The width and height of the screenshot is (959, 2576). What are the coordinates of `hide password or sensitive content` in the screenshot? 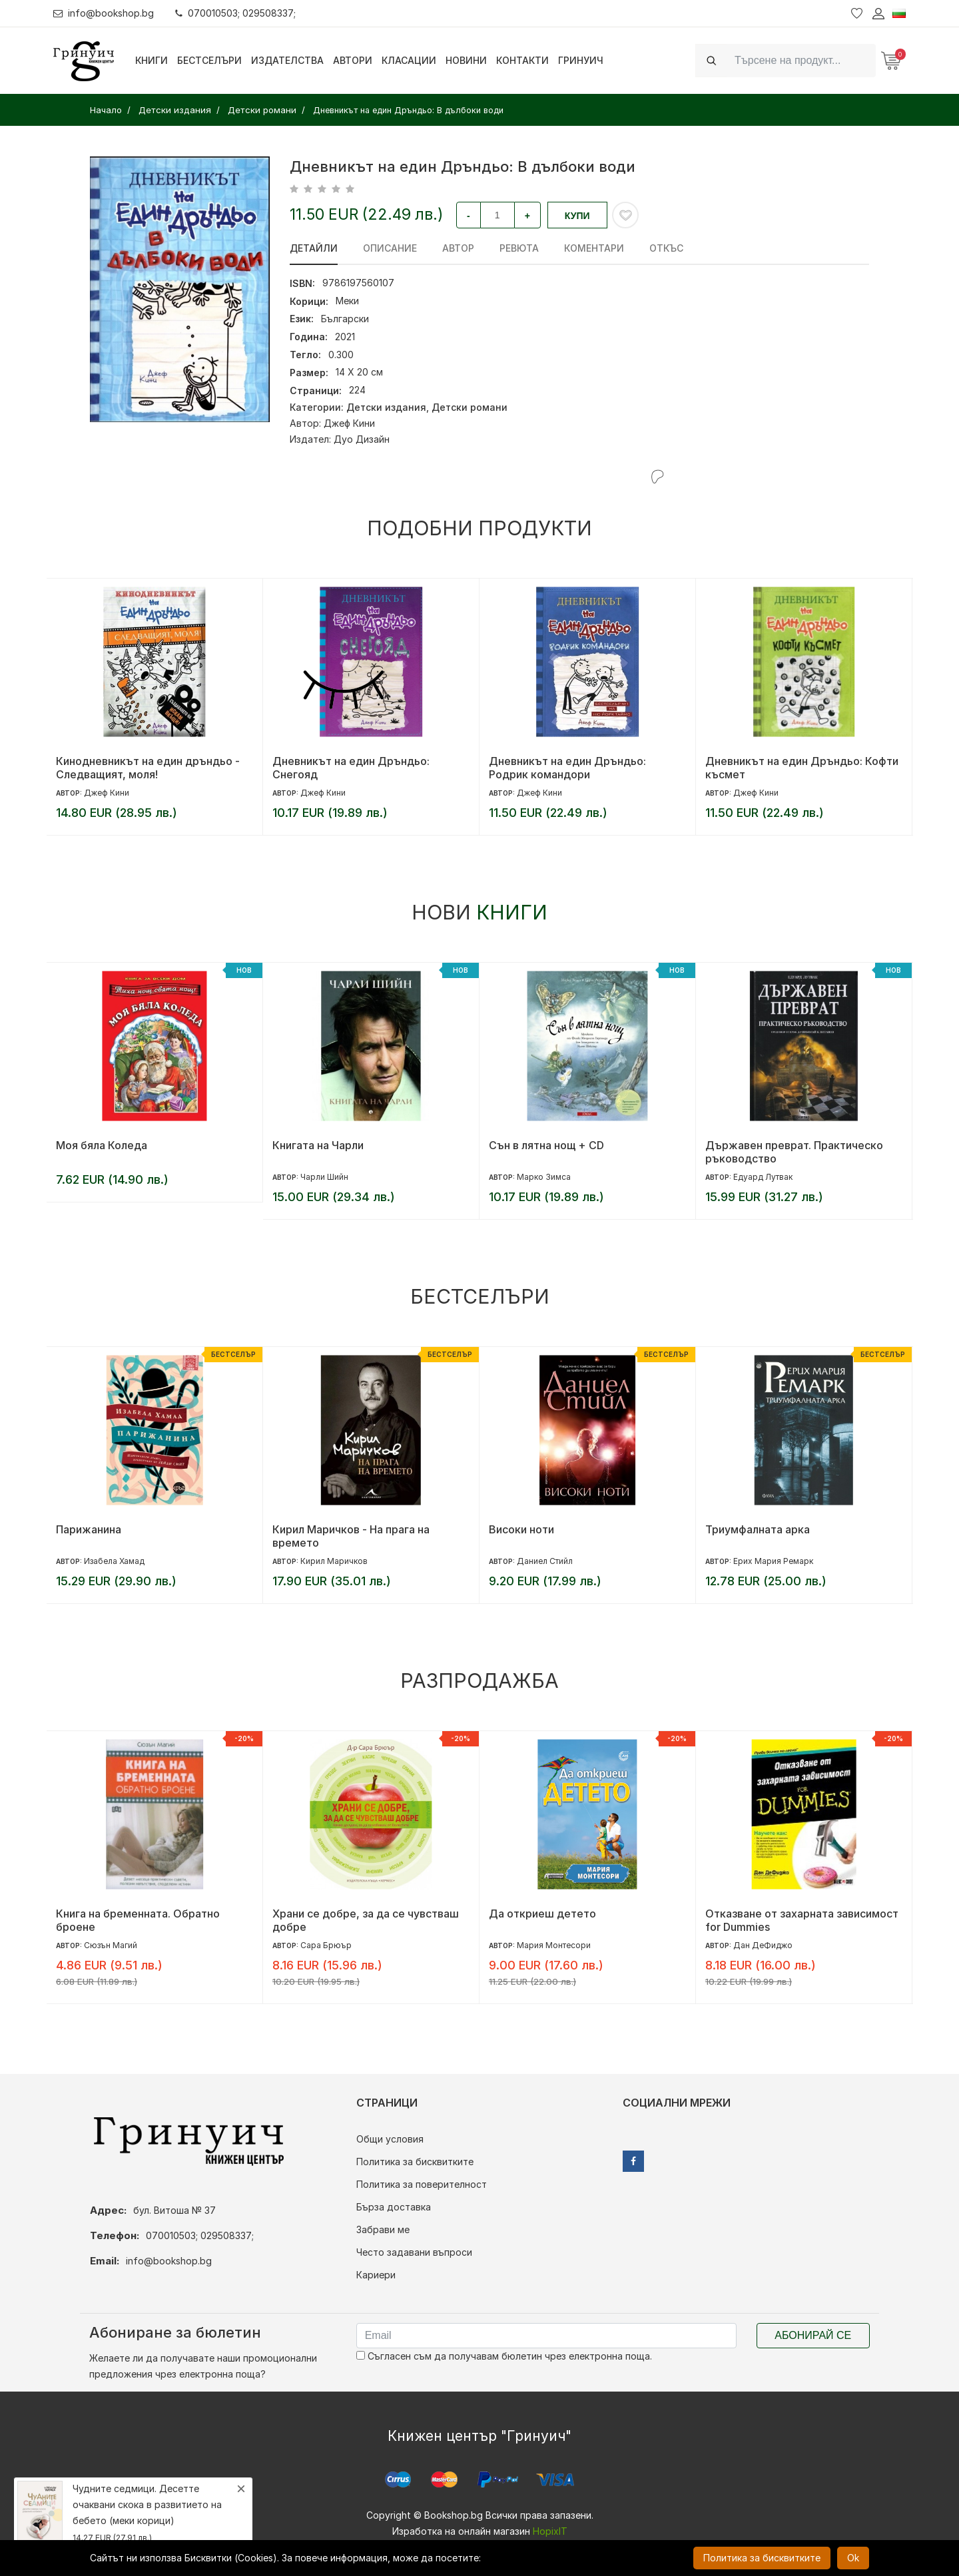 It's located at (344, 682).